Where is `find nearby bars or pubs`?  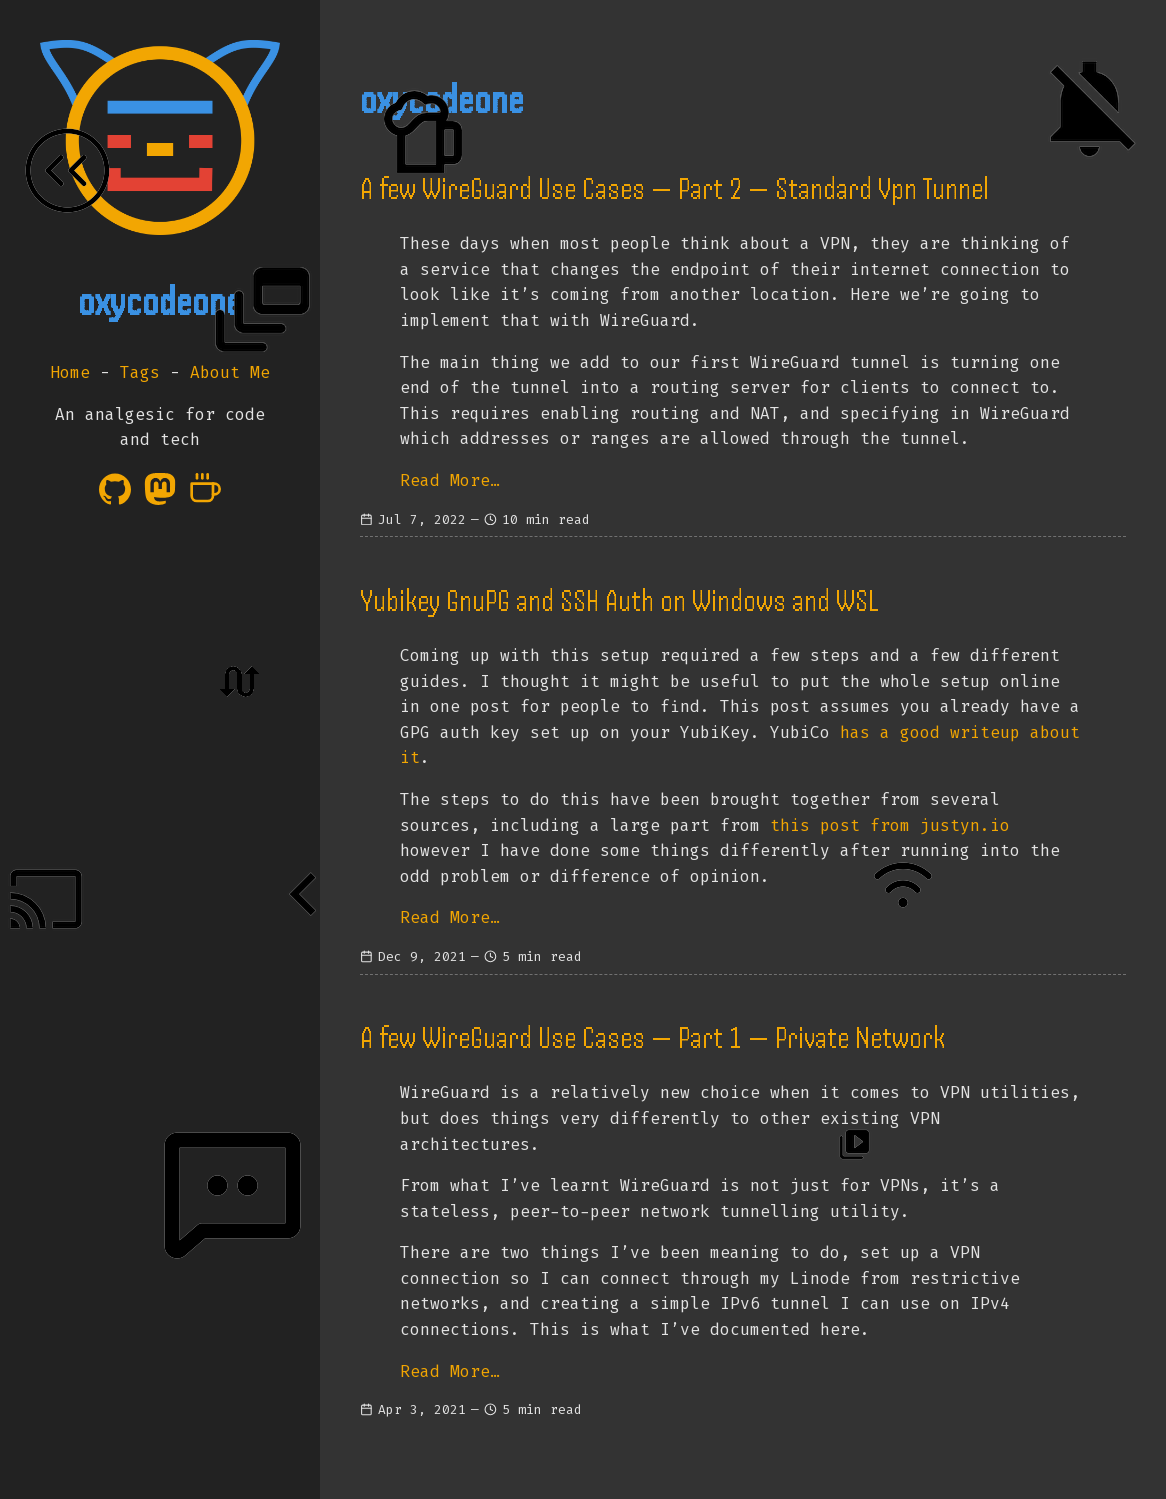
find nearby bars or pubs is located at coordinates (423, 134).